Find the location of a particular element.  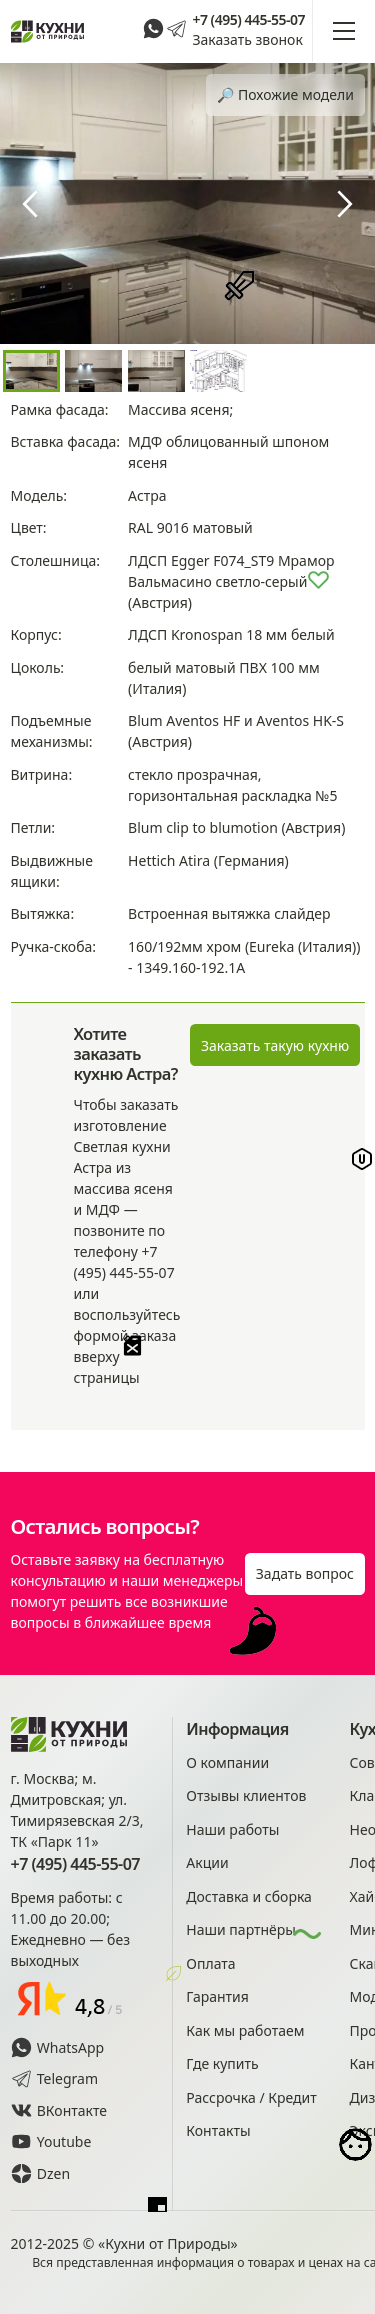

indicates eco-friendly or sustainable option is located at coordinates (173, 1973).